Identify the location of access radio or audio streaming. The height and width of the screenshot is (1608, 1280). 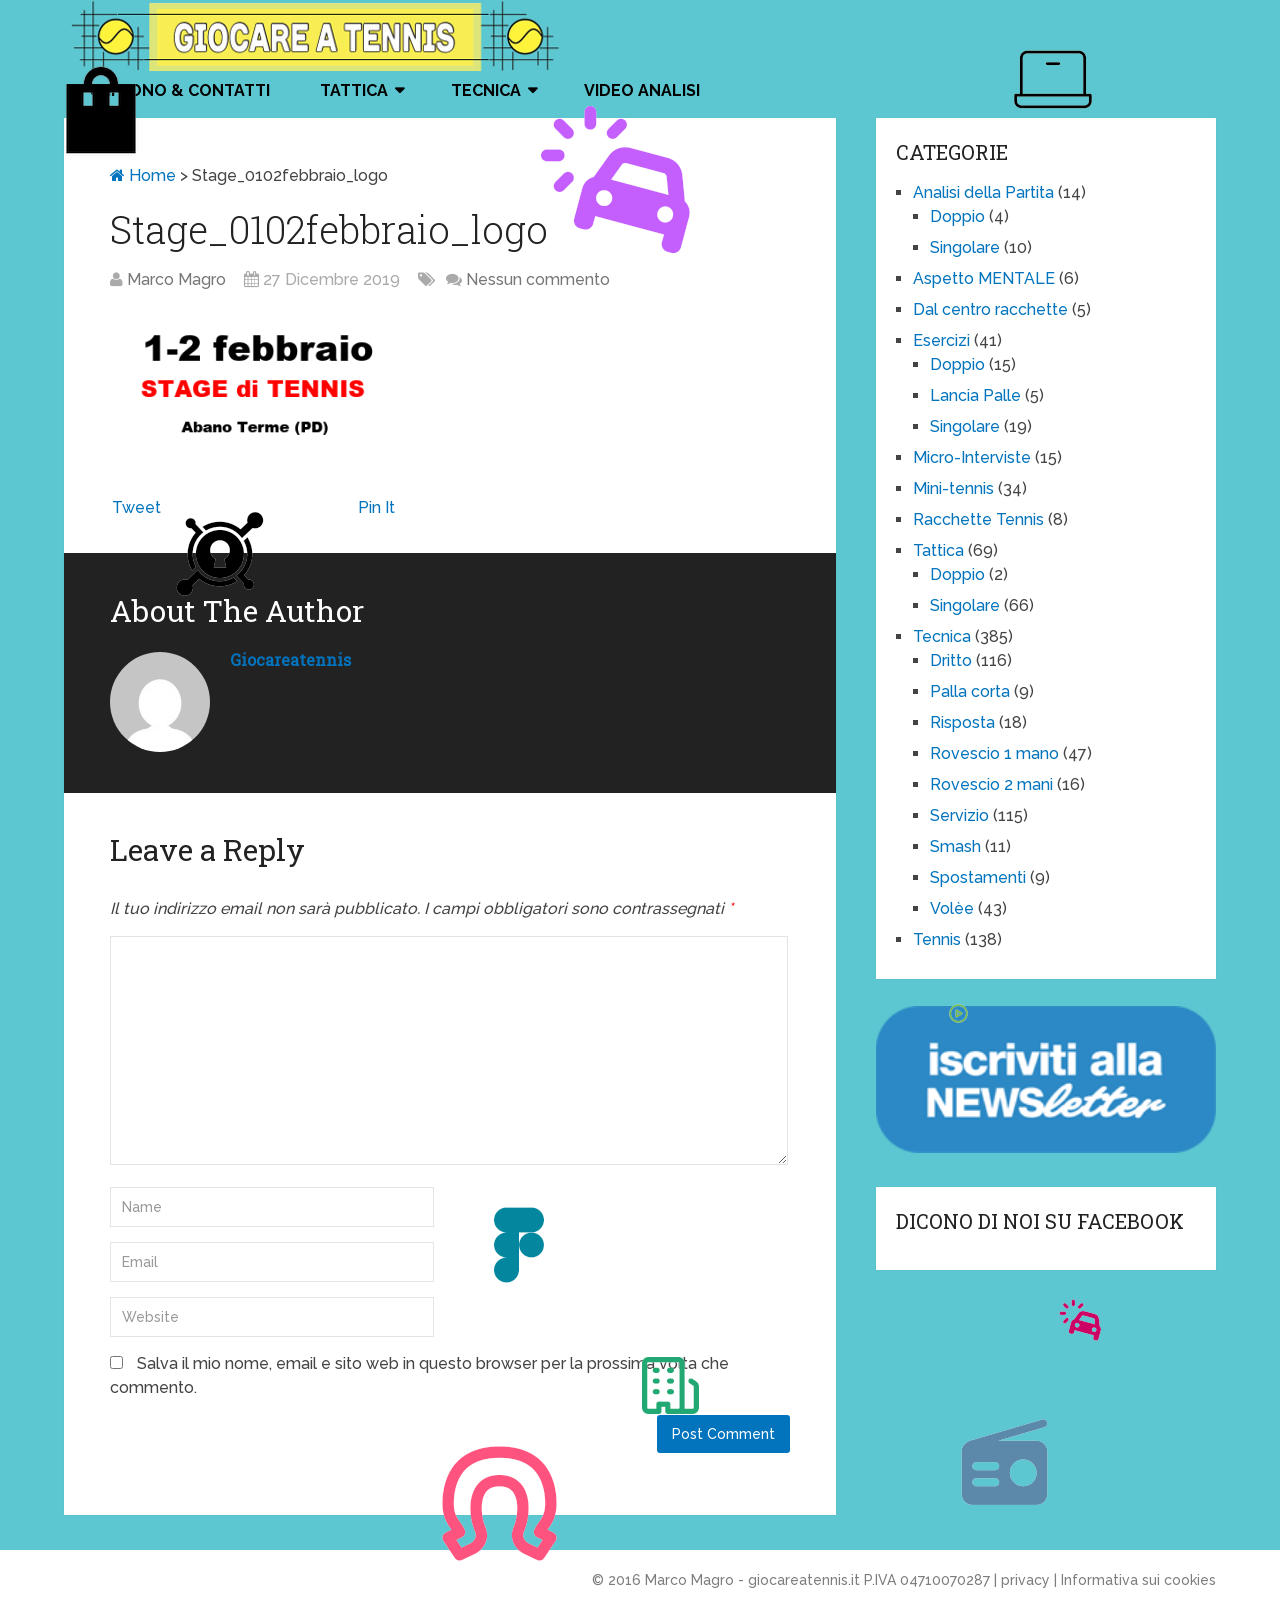
(1004, 1467).